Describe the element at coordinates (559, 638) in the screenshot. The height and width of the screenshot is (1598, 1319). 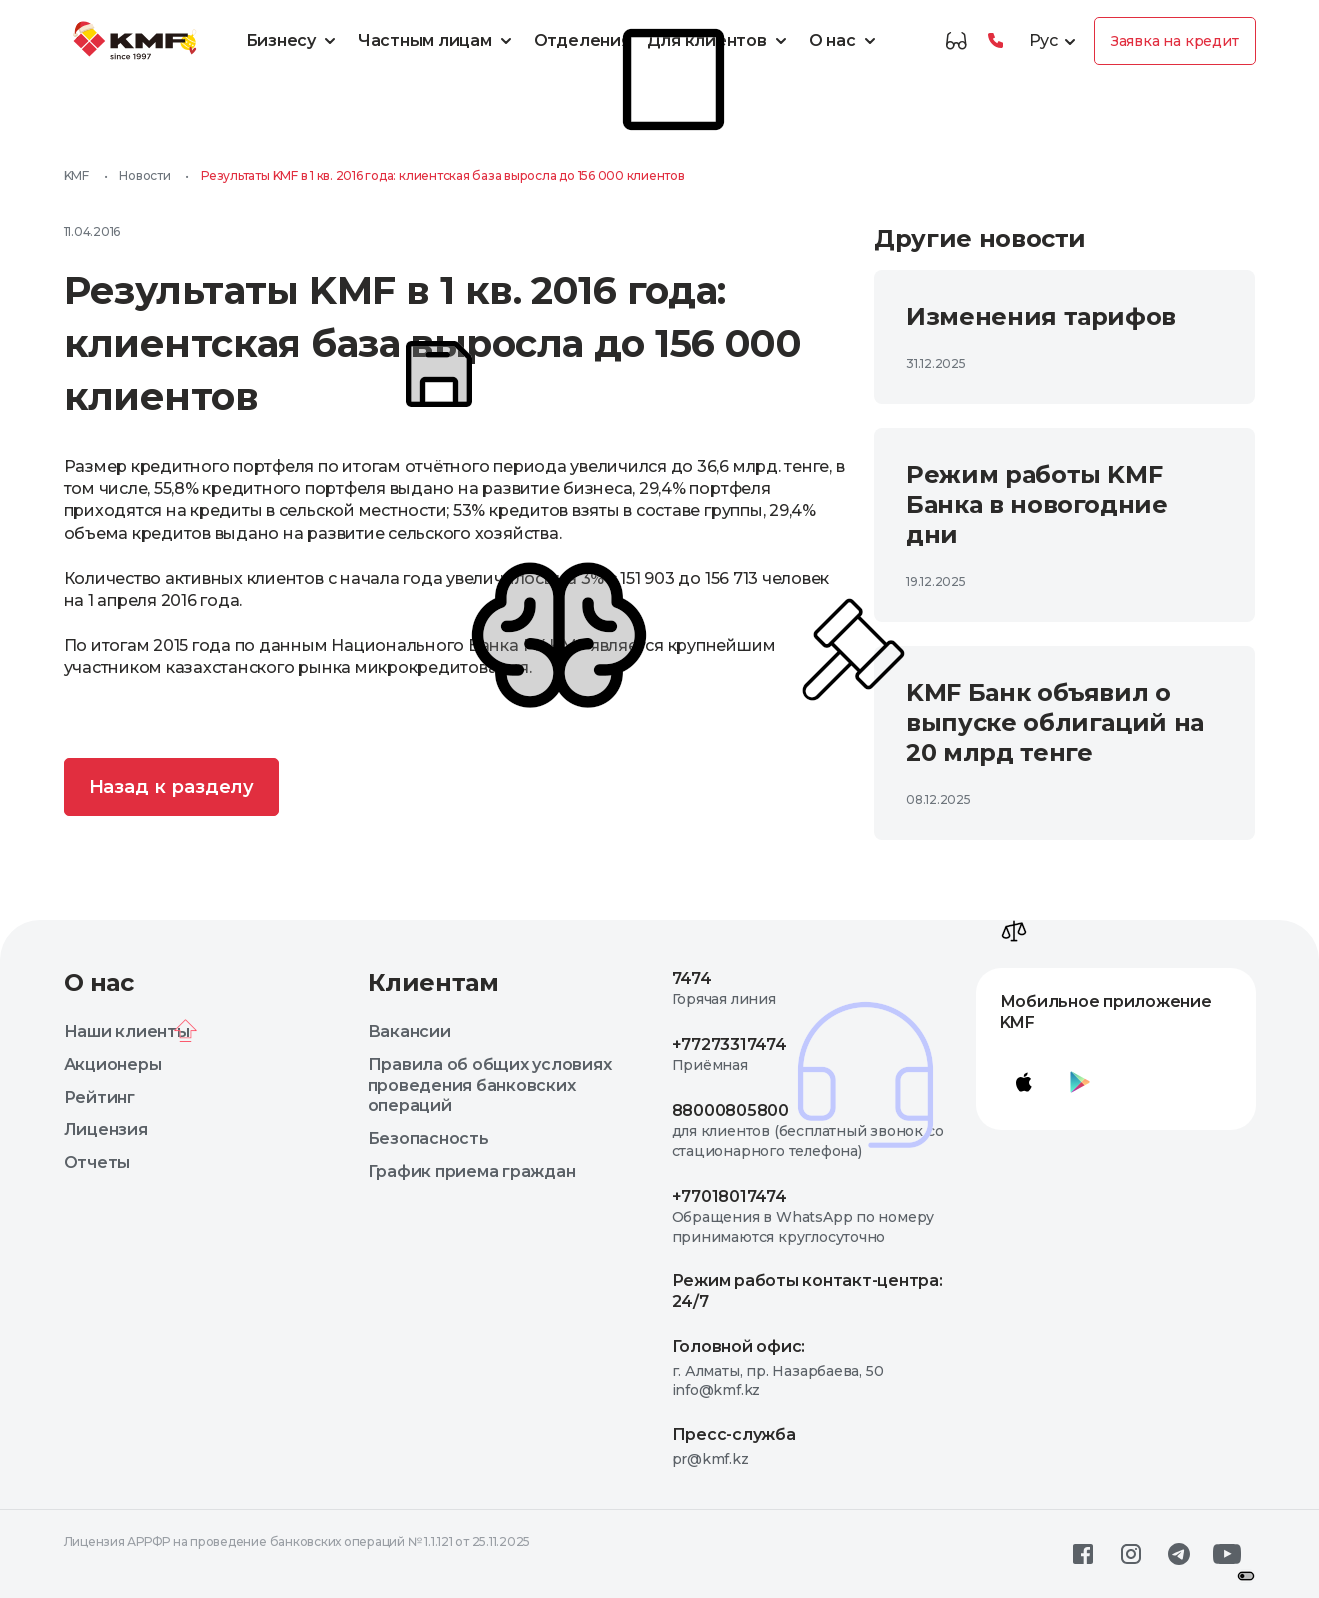
I see `access AI or smart features` at that location.